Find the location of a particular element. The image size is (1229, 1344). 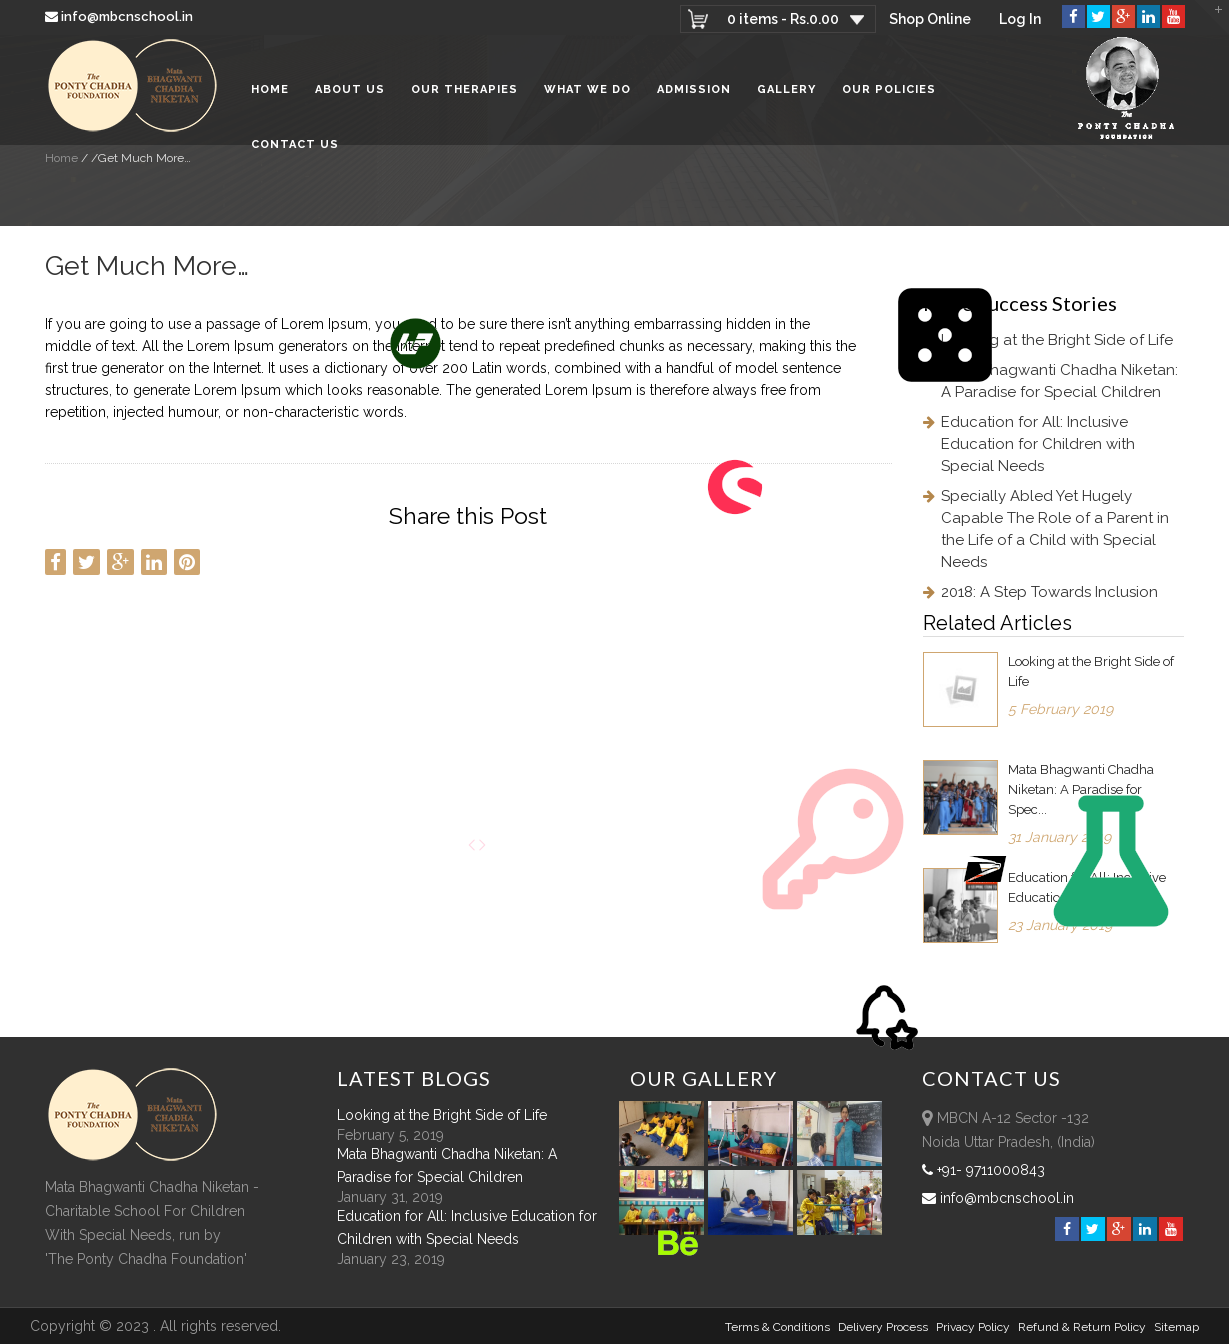

view source code is located at coordinates (477, 845).